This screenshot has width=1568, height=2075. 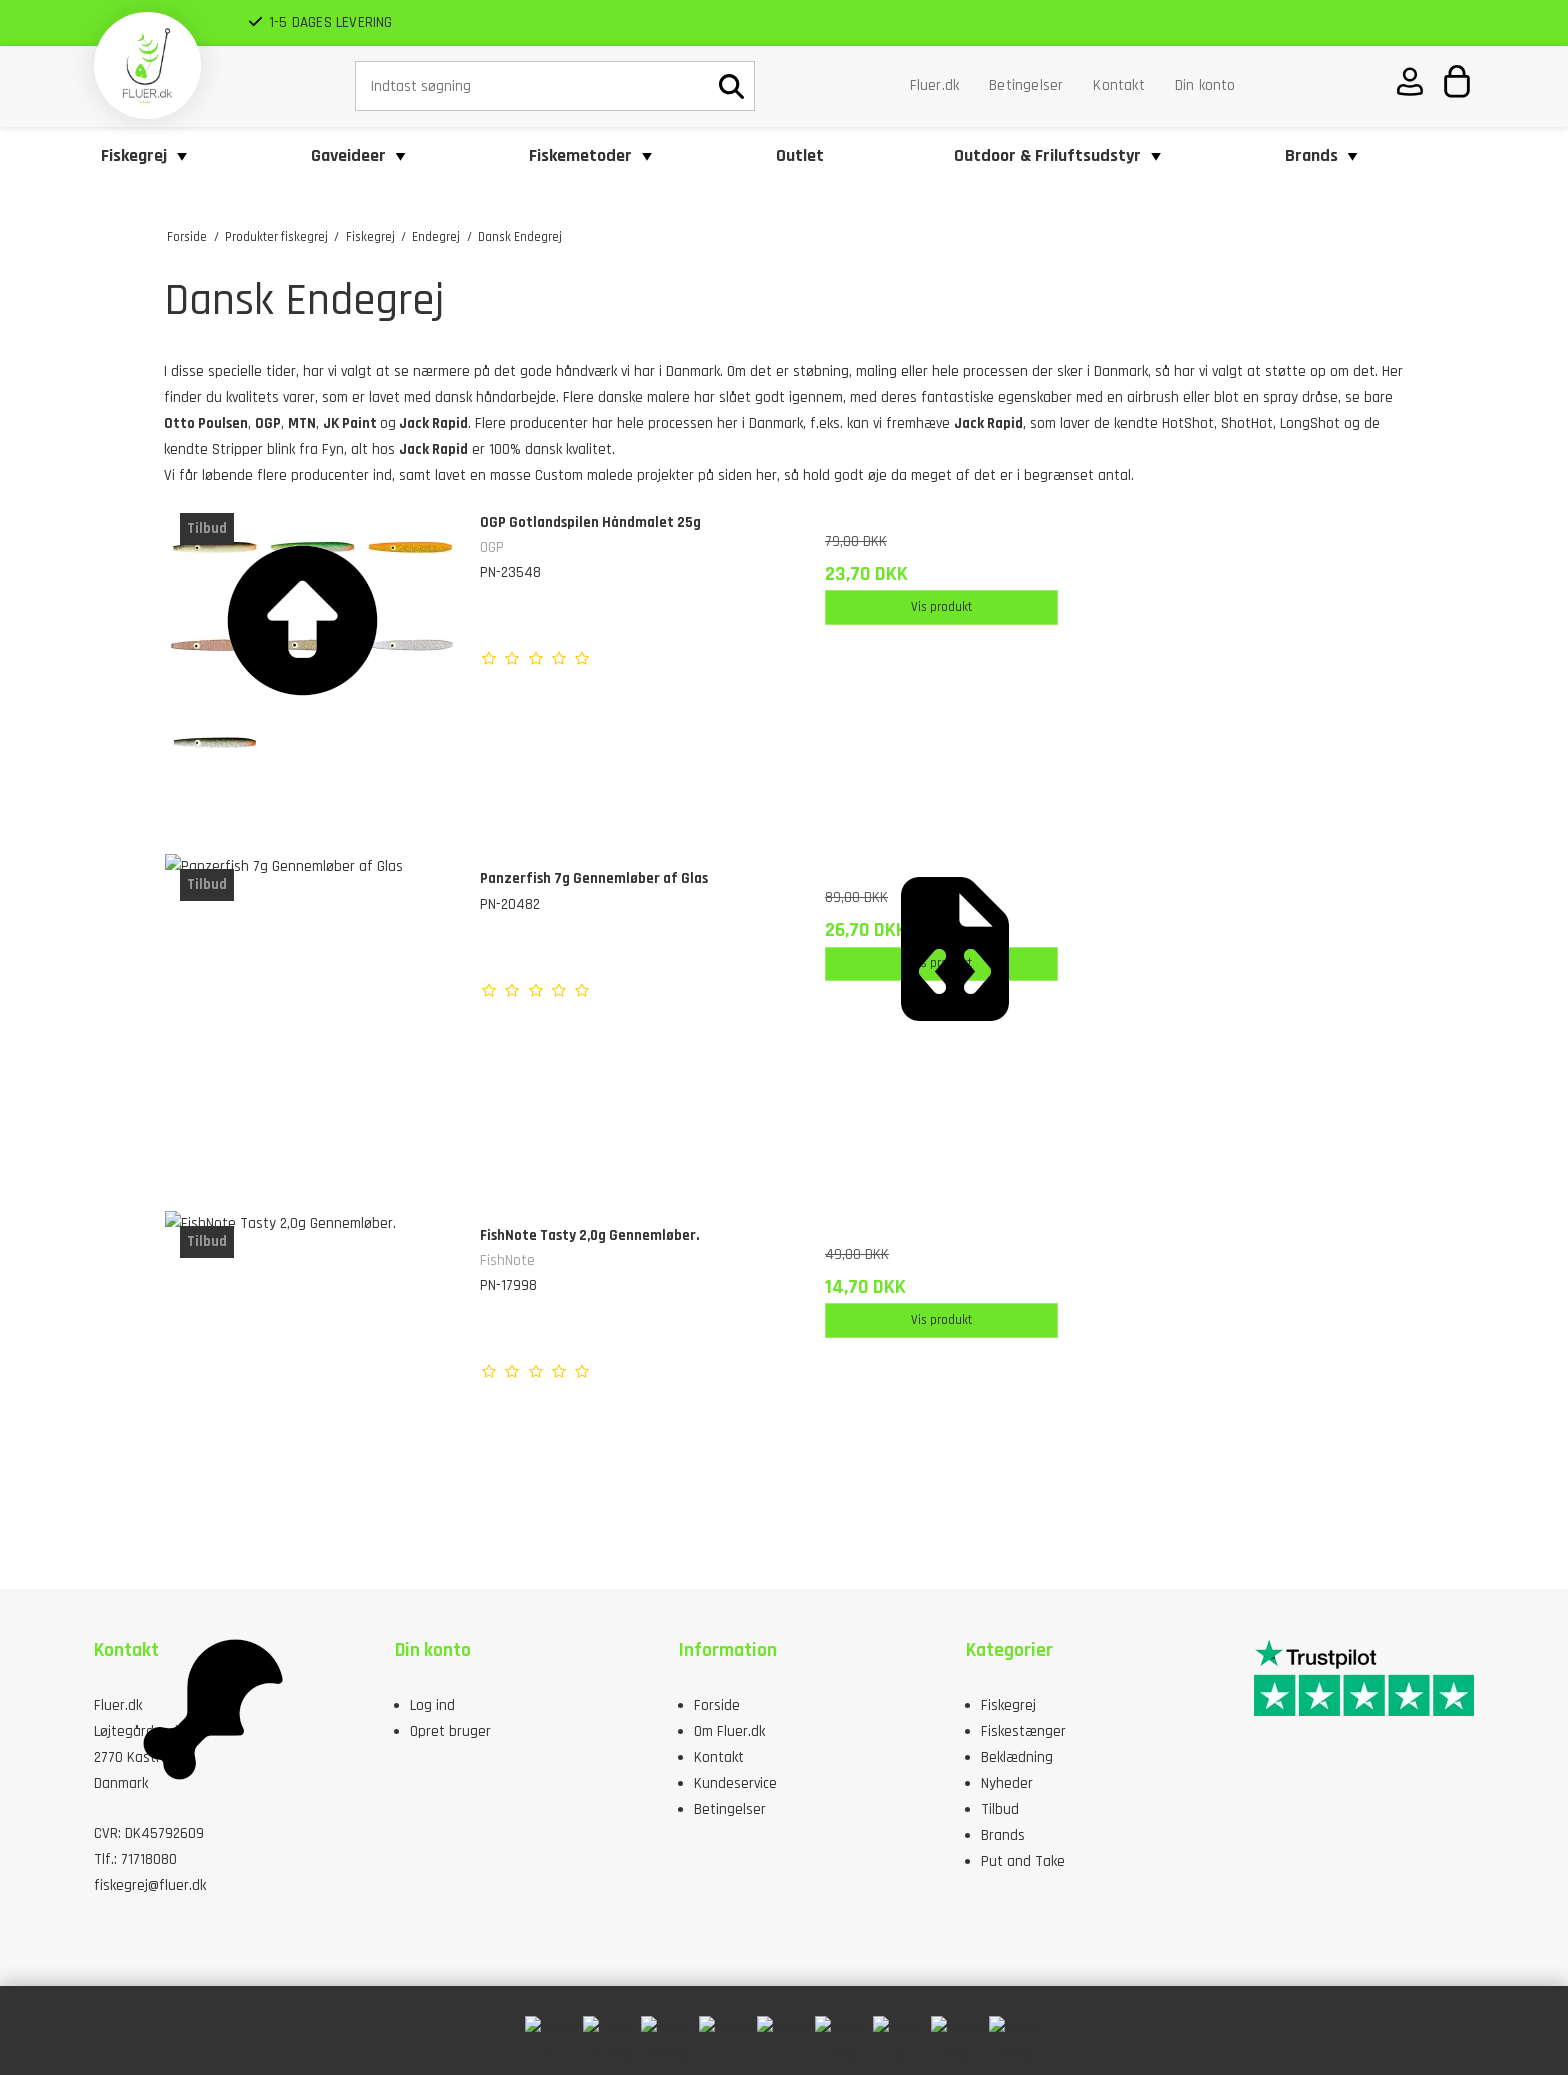 I want to click on access food or dining options, so click(x=213, y=1709).